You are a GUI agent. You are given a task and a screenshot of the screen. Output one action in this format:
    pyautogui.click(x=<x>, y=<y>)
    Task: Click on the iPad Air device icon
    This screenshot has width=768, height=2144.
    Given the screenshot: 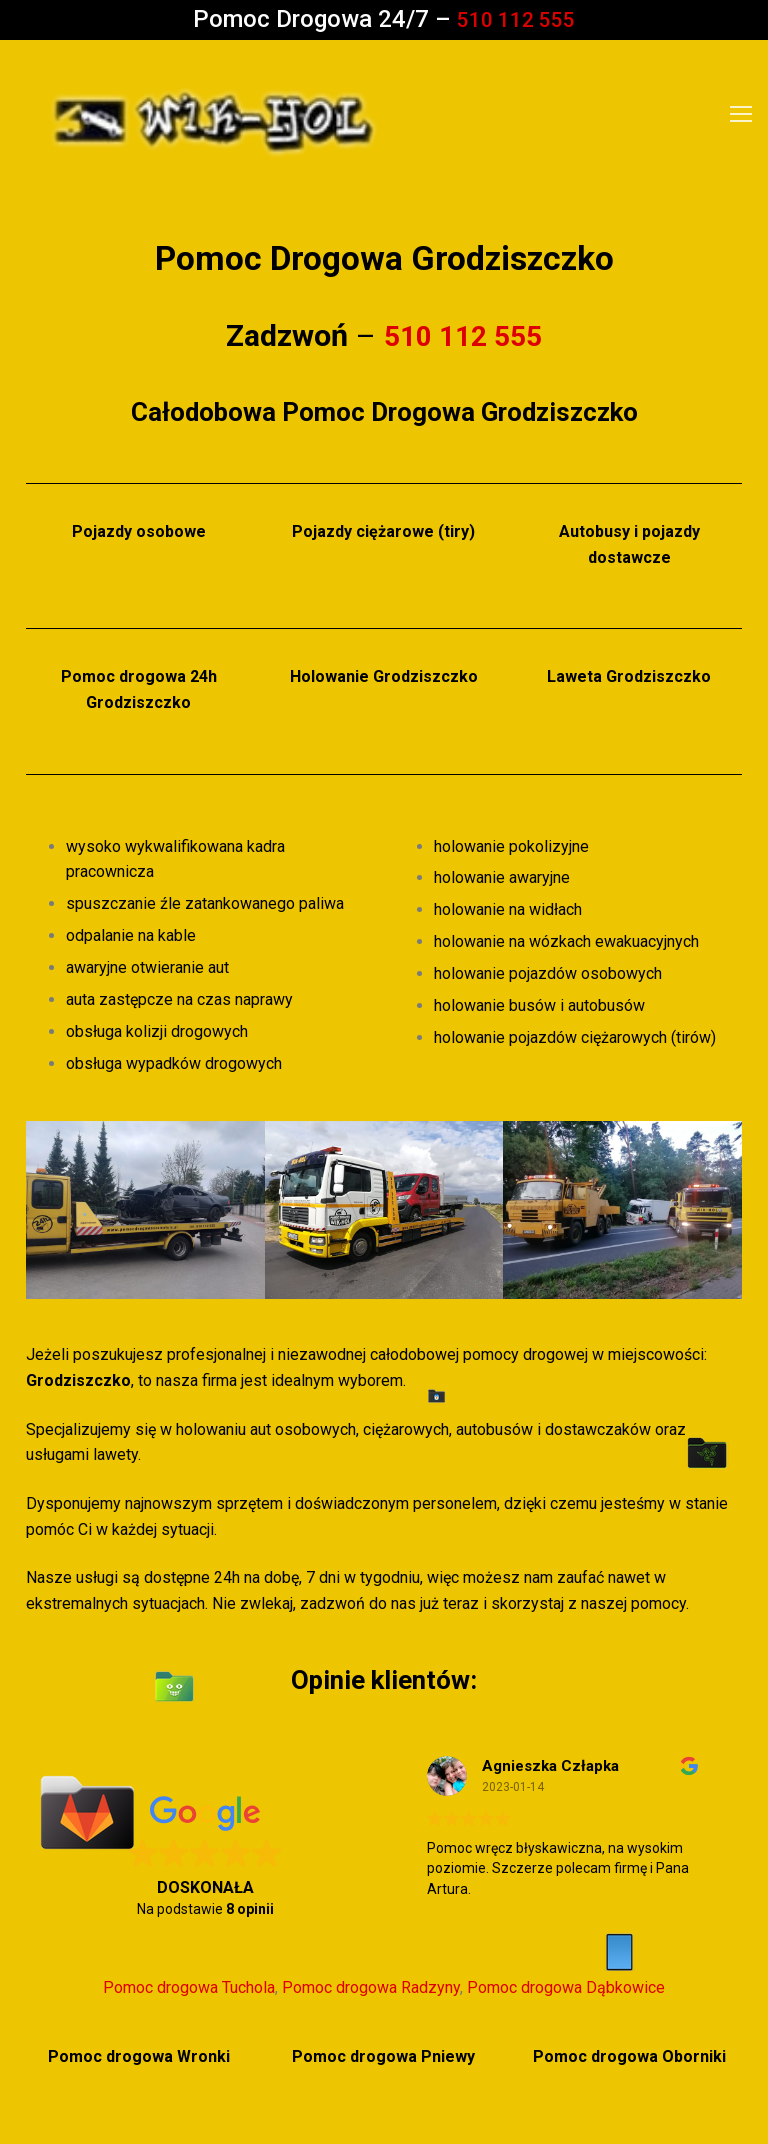 What is the action you would take?
    pyautogui.click(x=619, y=1952)
    